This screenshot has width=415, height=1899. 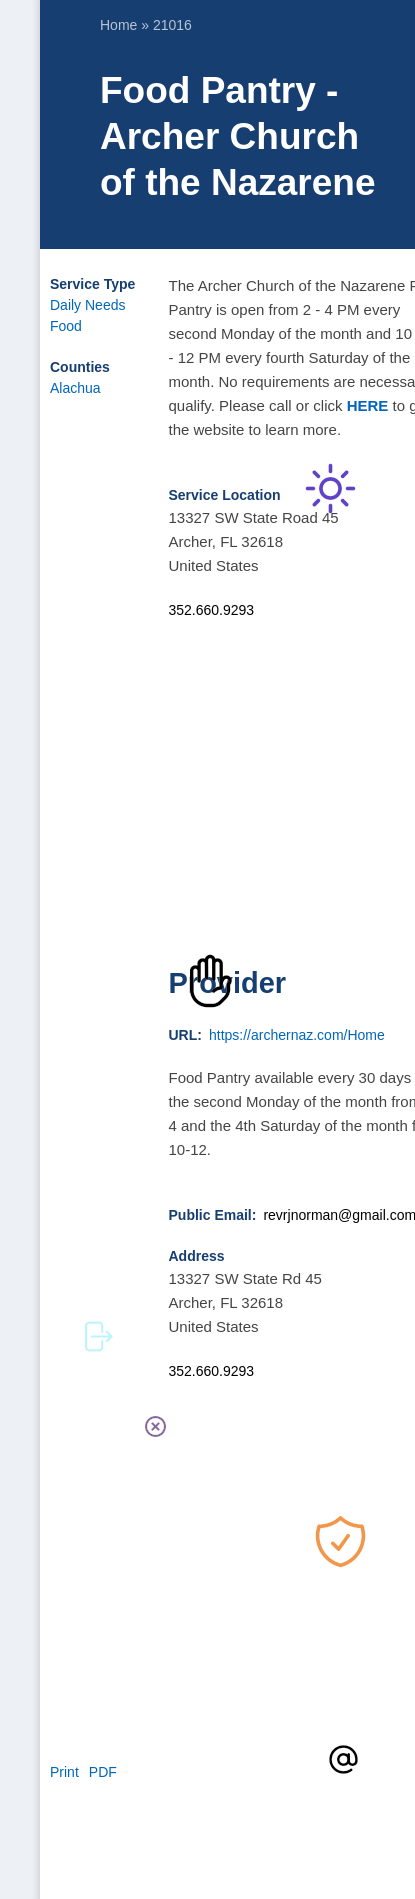 What do you see at coordinates (96, 1336) in the screenshot?
I see `sign out or log out of account` at bounding box center [96, 1336].